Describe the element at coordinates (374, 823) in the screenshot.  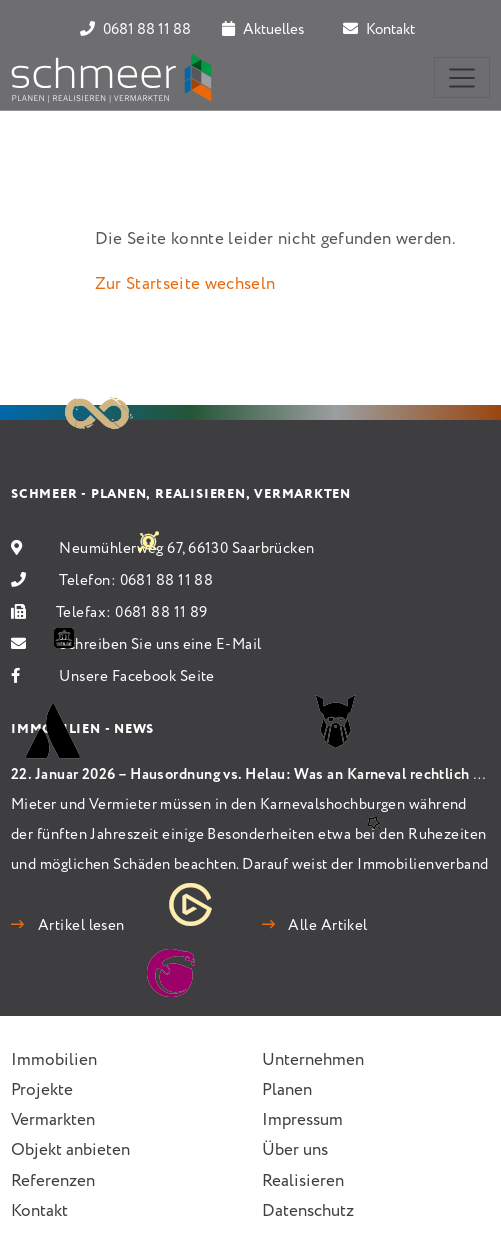
I see `apply magic or auto-enhance effects` at that location.